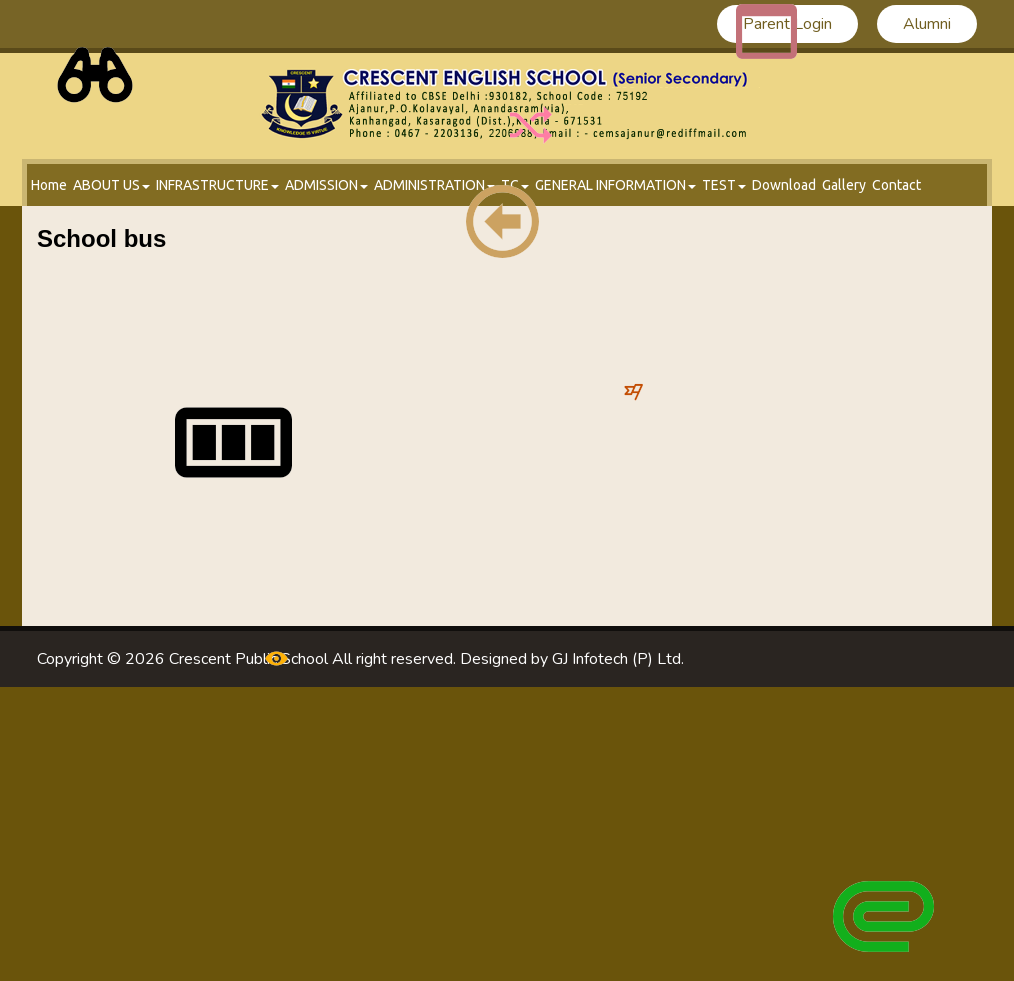 The height and width of the screenshot is (981, 1014). What do you see at coordinates (531, 125) in the screenshot?
I see `shuffle playlist or queue order` at bounding box center [531, 125].